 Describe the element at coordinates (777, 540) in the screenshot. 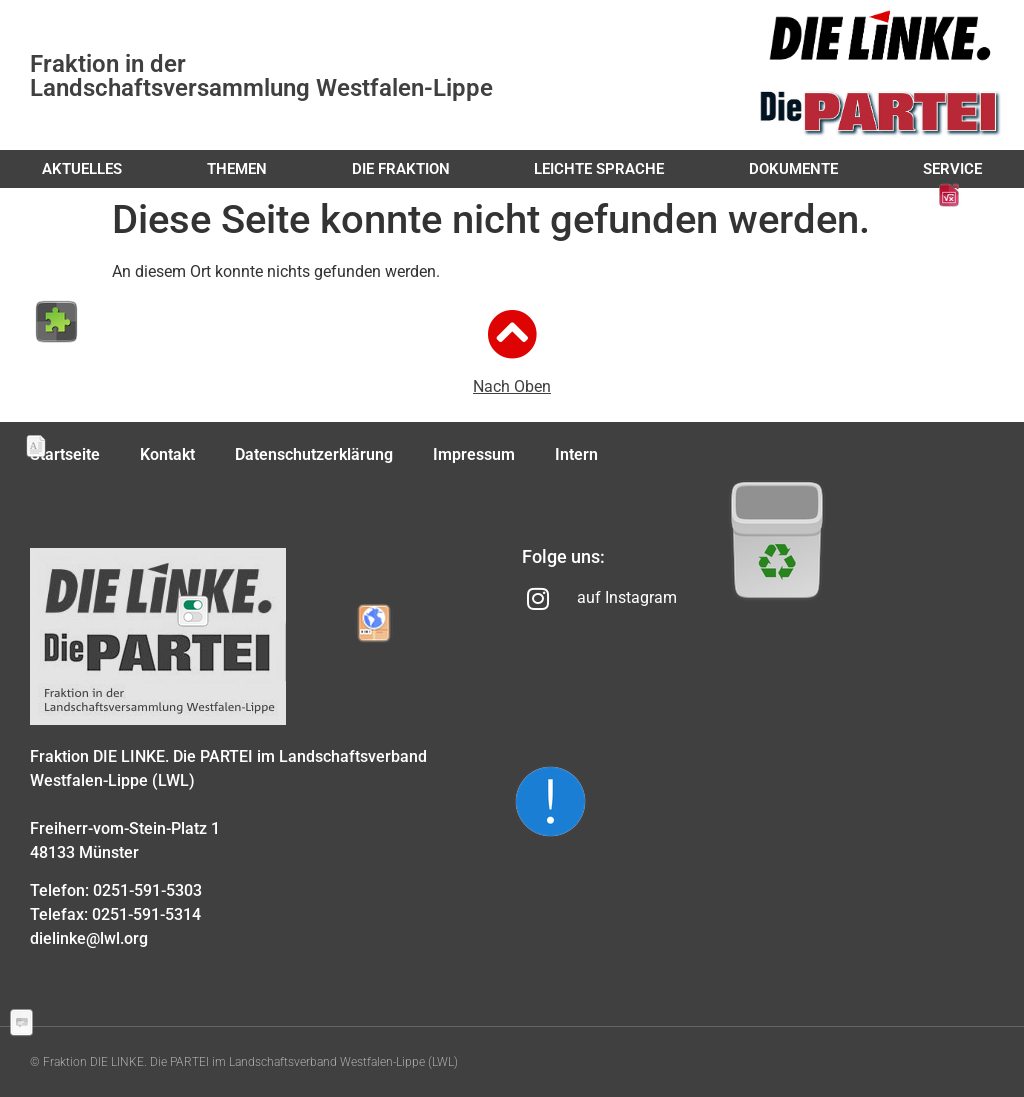

I see `open the trash or recycle bin` at that location.